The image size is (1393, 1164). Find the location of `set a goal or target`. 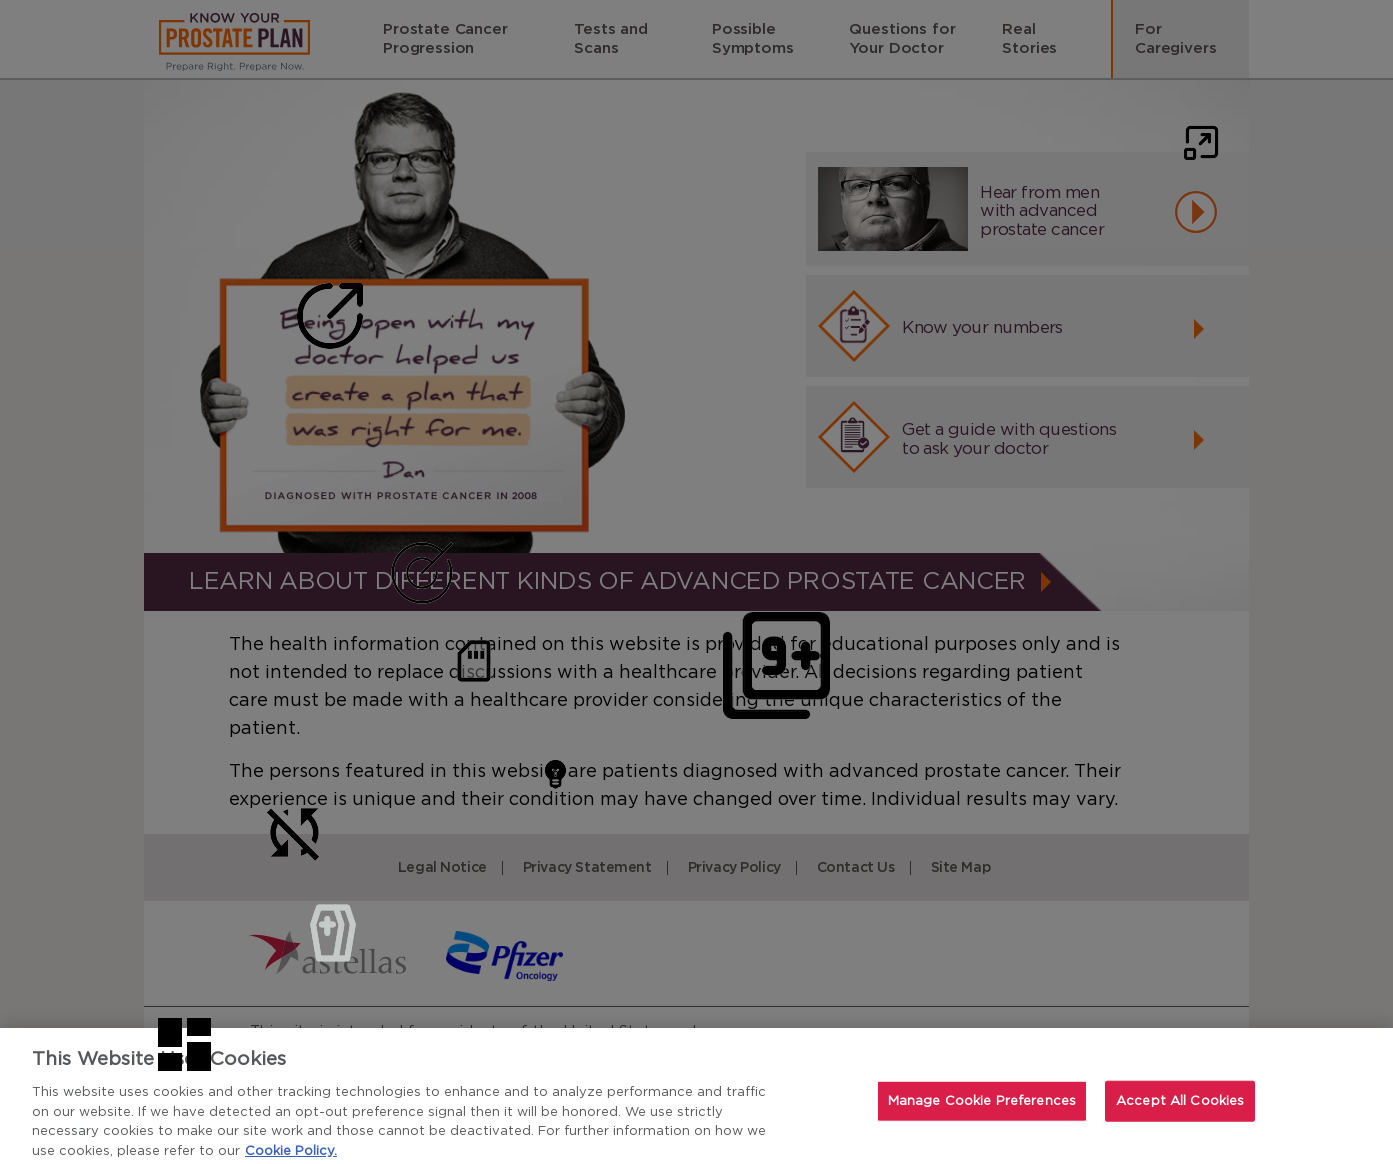

set a goal or target is located at coordinates (422, 573).